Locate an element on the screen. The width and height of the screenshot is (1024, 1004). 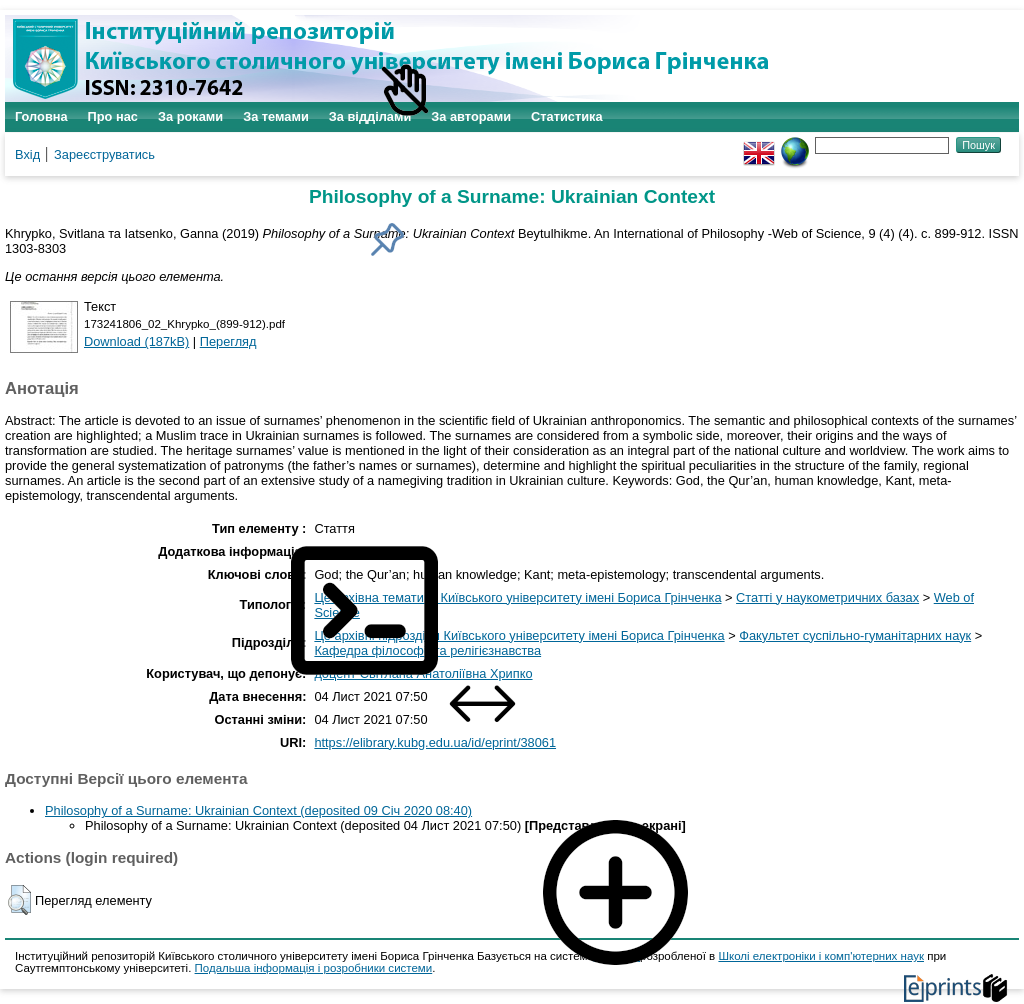
open the command line terminal is located at coordinates (364, 610).